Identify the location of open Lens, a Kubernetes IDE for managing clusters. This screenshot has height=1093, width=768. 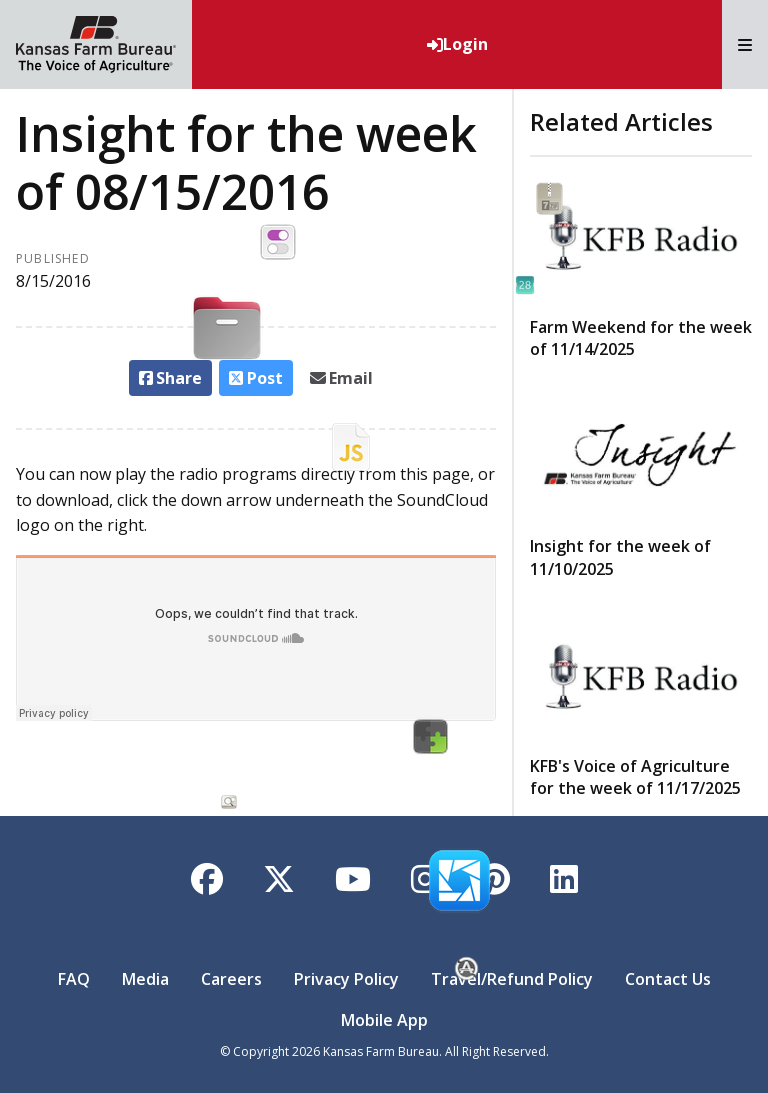
(459, 880).